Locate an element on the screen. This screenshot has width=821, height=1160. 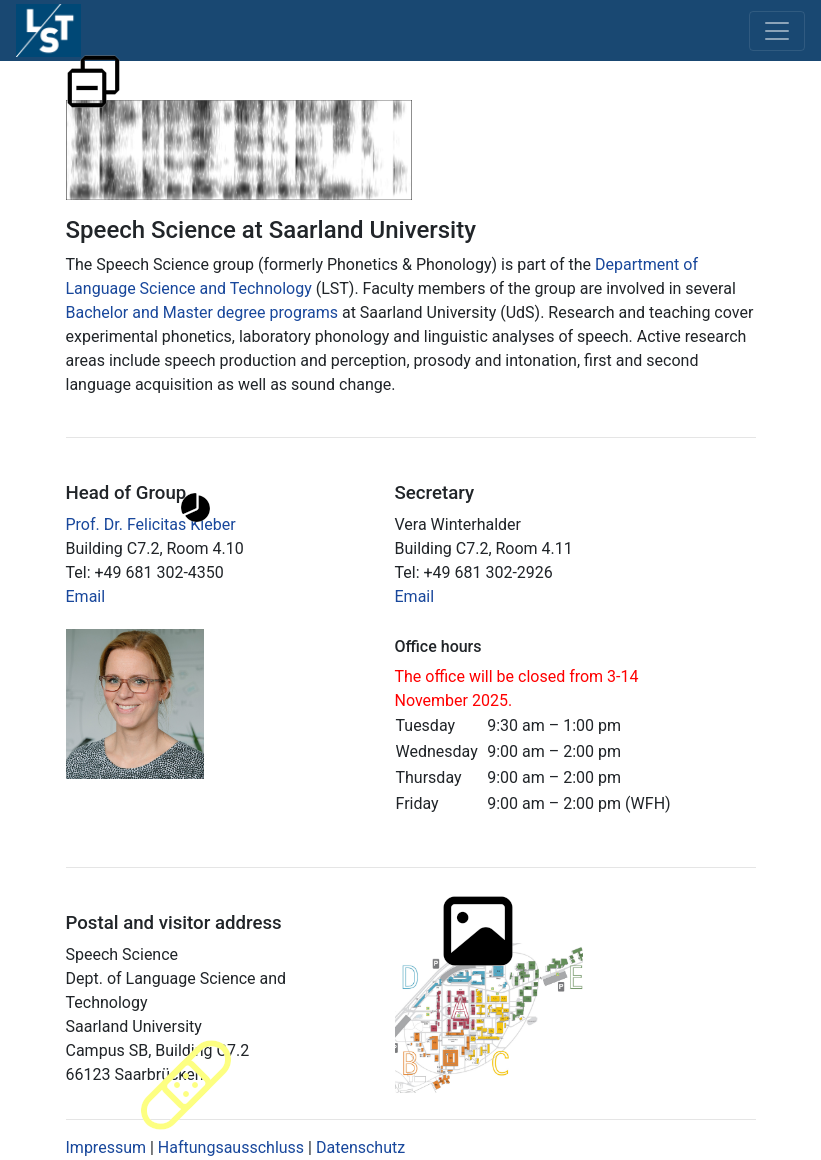
view analytics or statistics is located at coordinates (195, 507).